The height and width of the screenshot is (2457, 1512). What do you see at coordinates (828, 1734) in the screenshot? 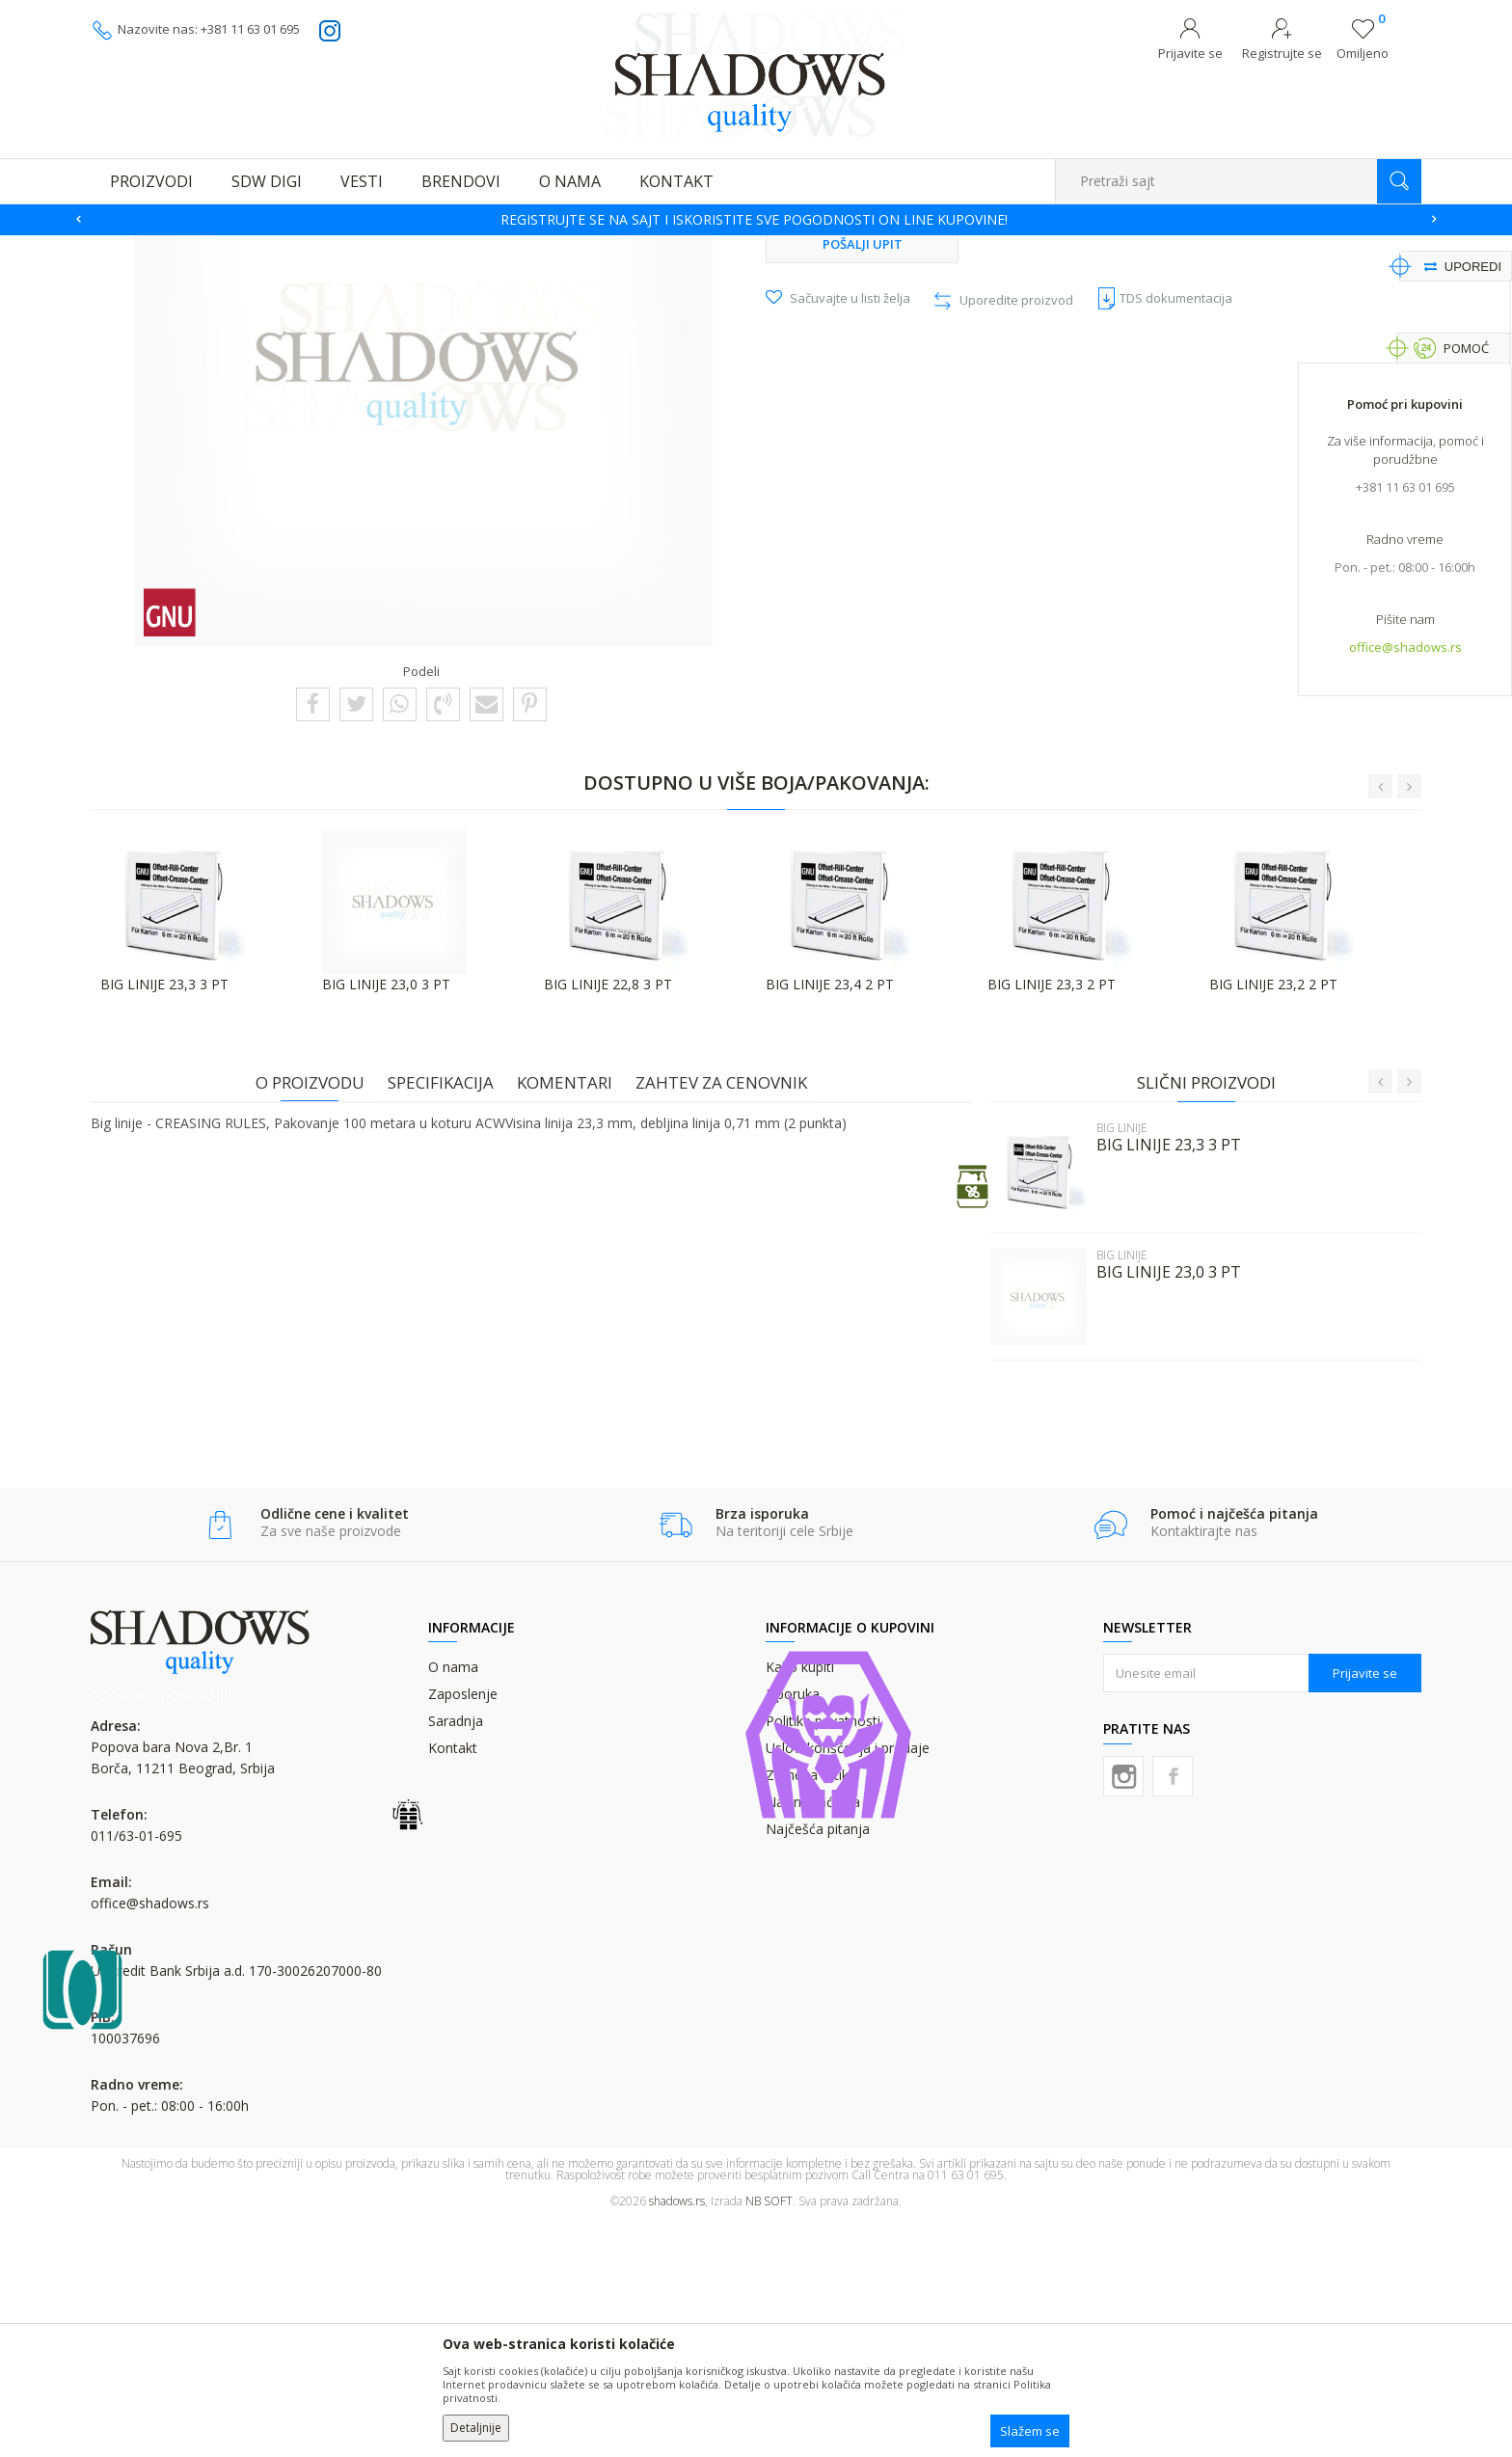
I see `vampire character or enemy type in a game` at bounding box center [828, 1734].